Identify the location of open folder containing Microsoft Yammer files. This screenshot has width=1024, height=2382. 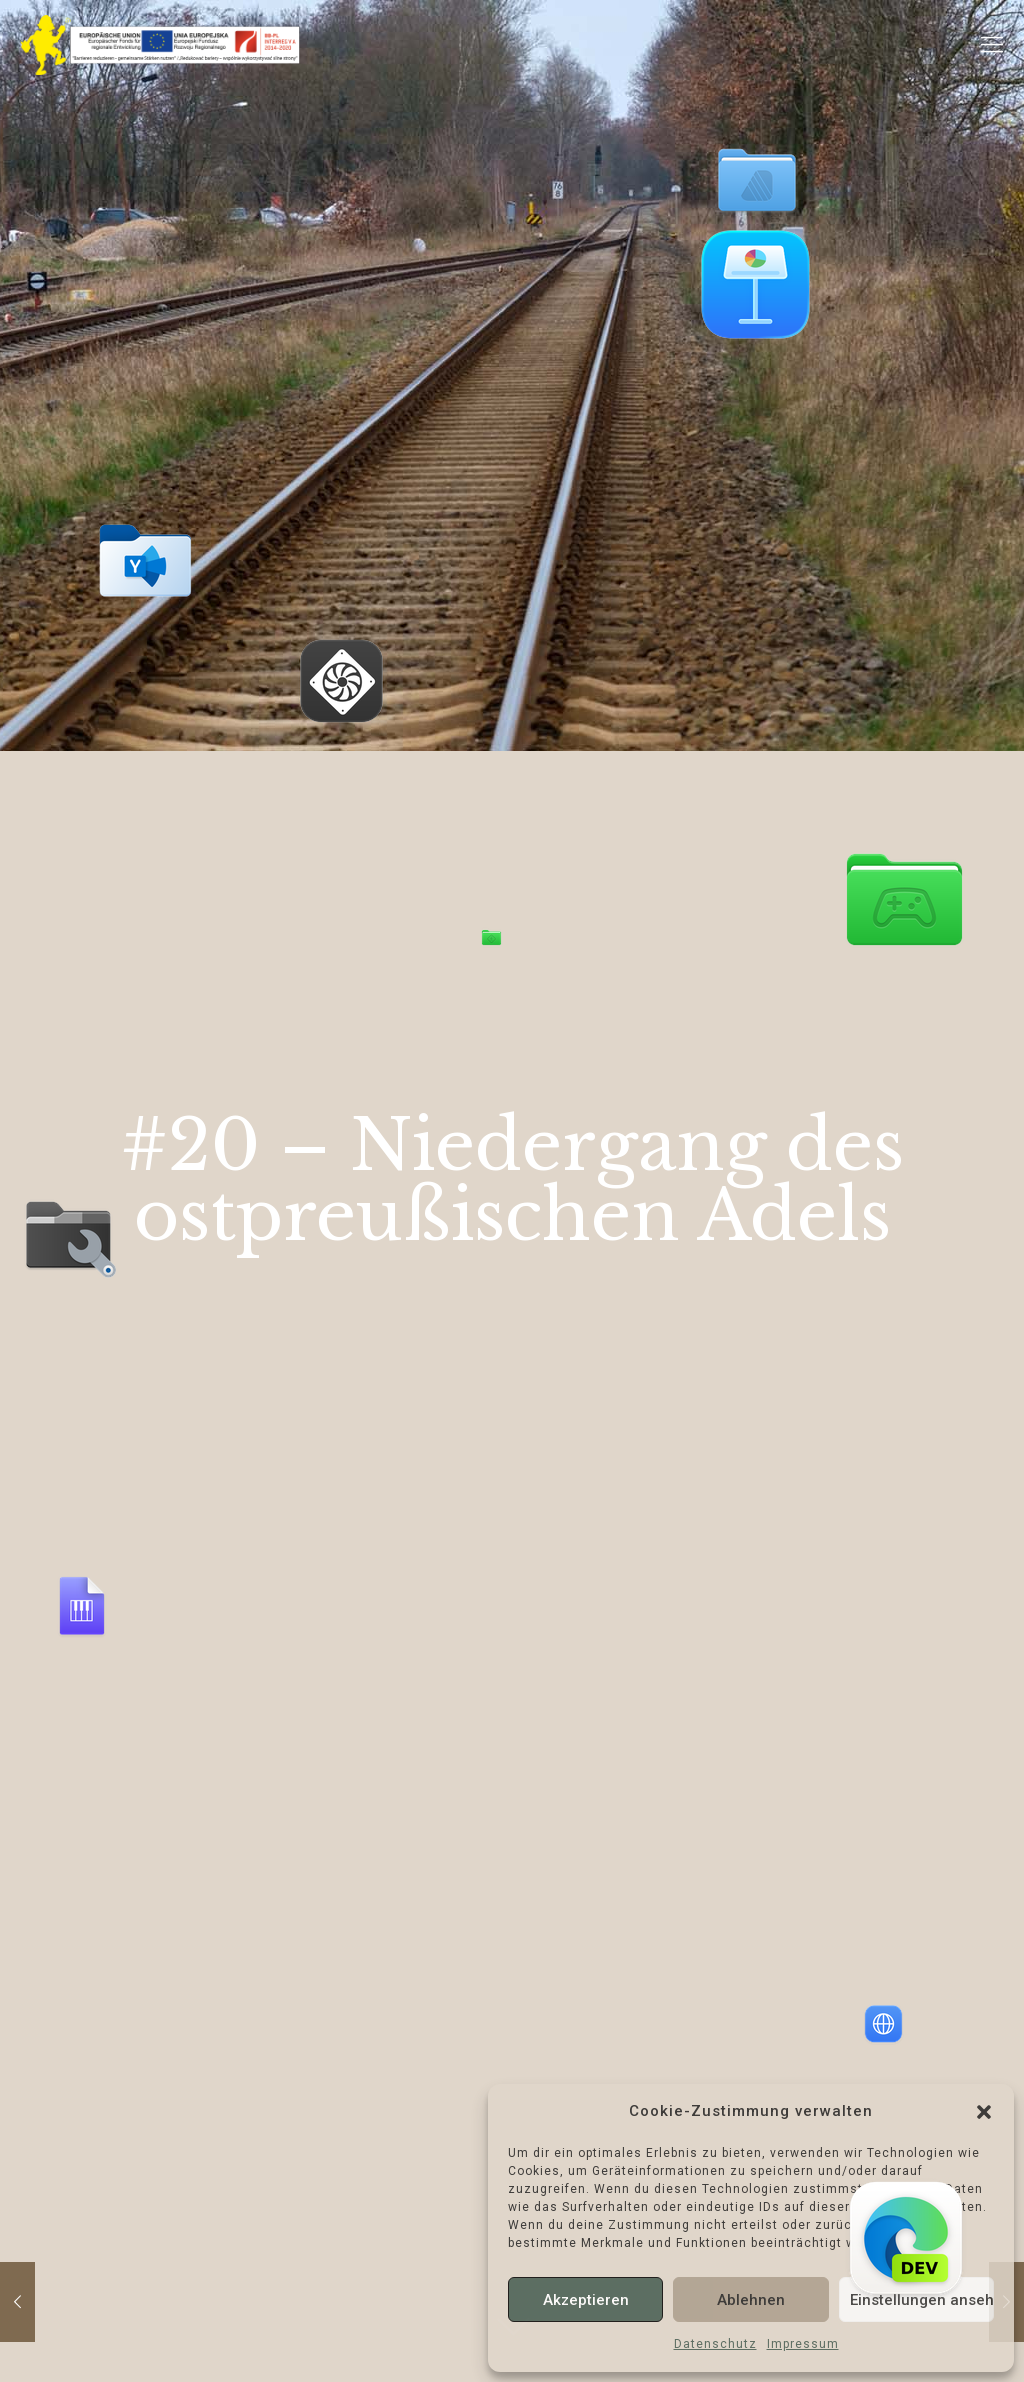
(145, 563).